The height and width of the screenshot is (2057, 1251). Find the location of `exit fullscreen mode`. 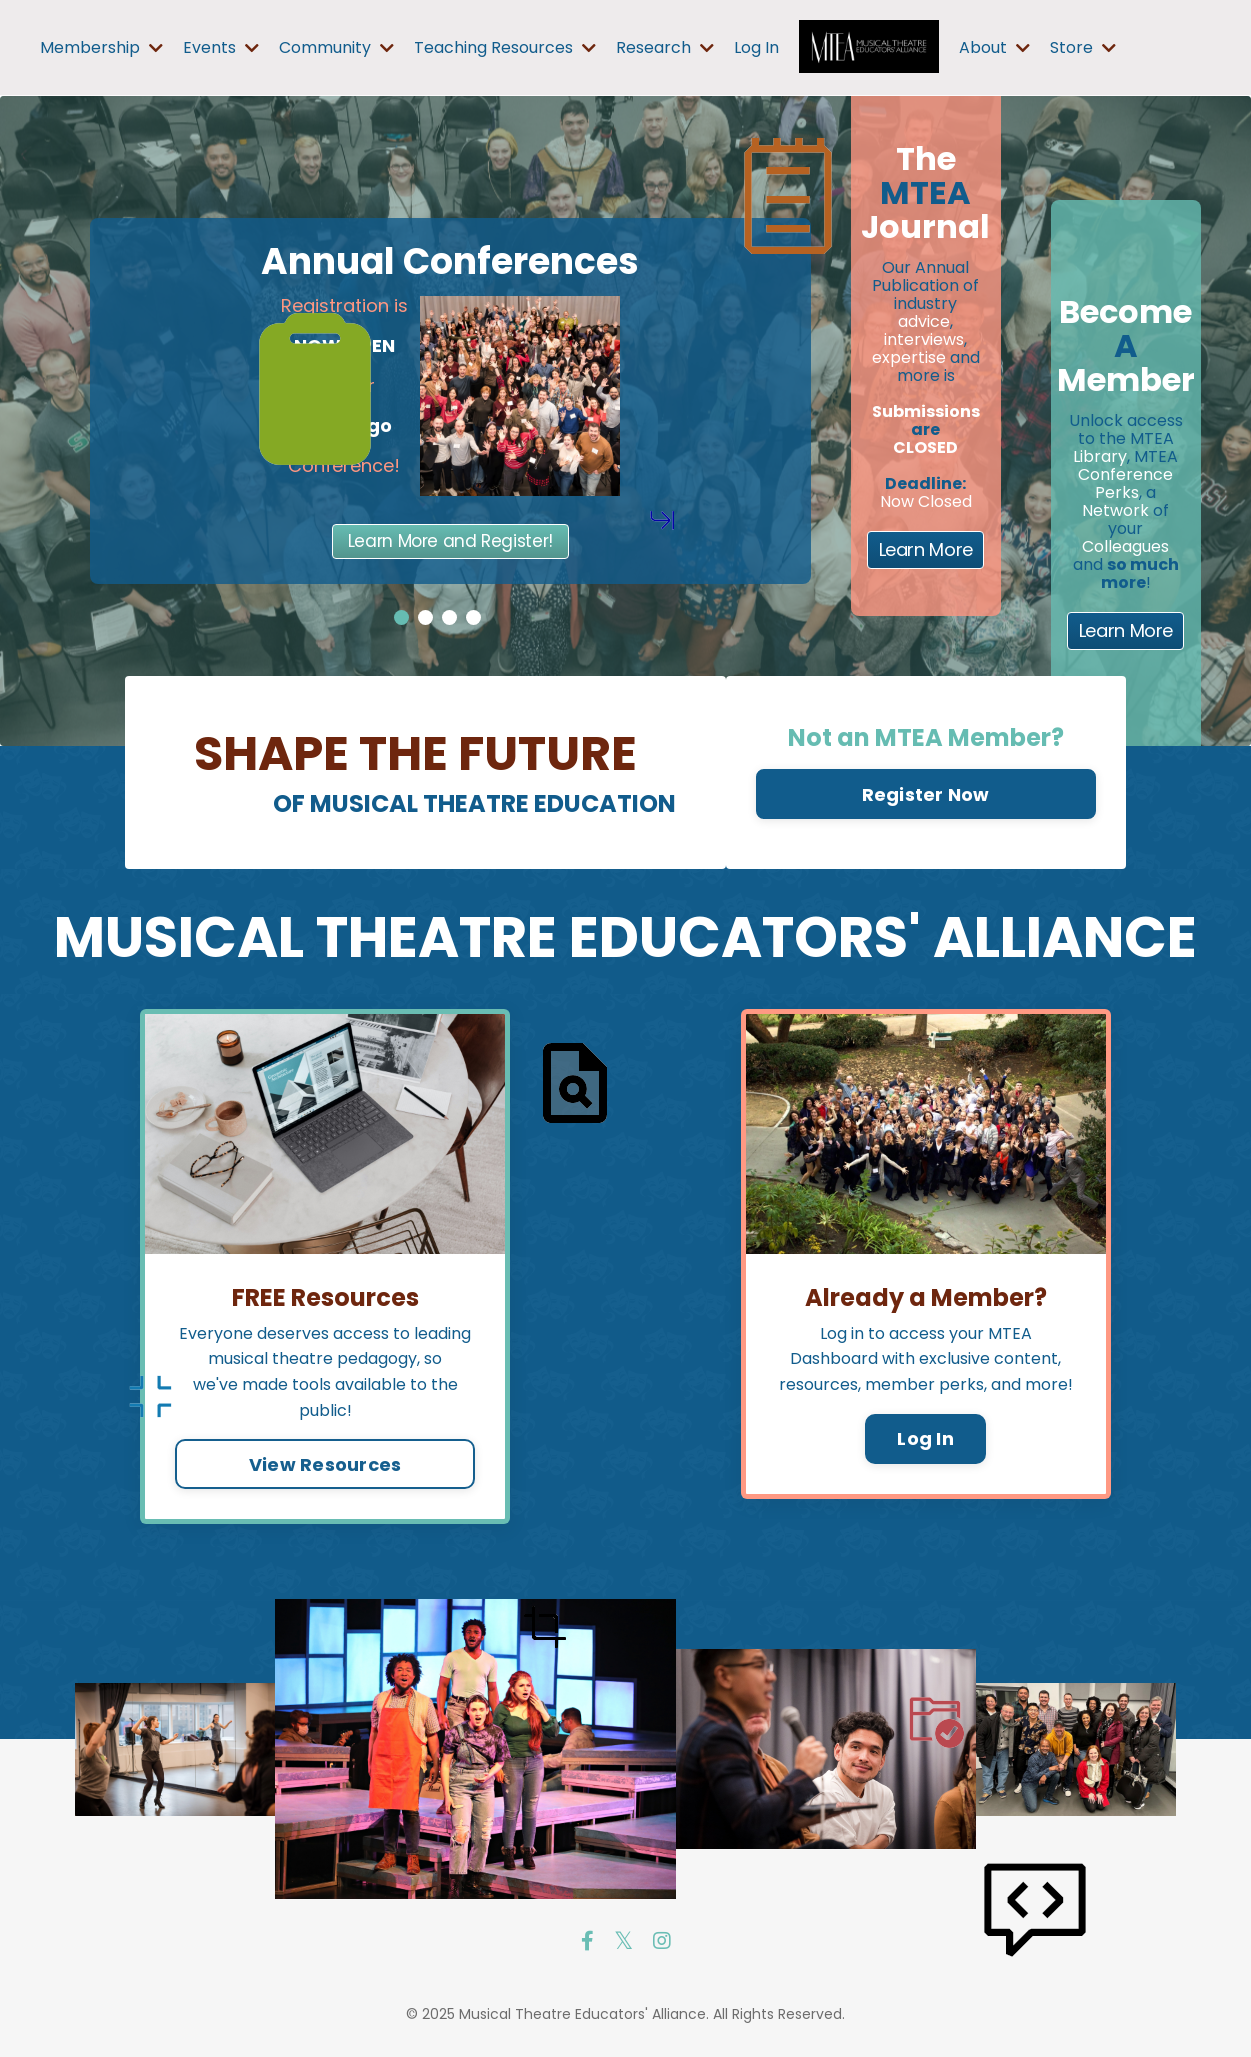

exit fullscreen mode is located at coordinates (150, 1396).